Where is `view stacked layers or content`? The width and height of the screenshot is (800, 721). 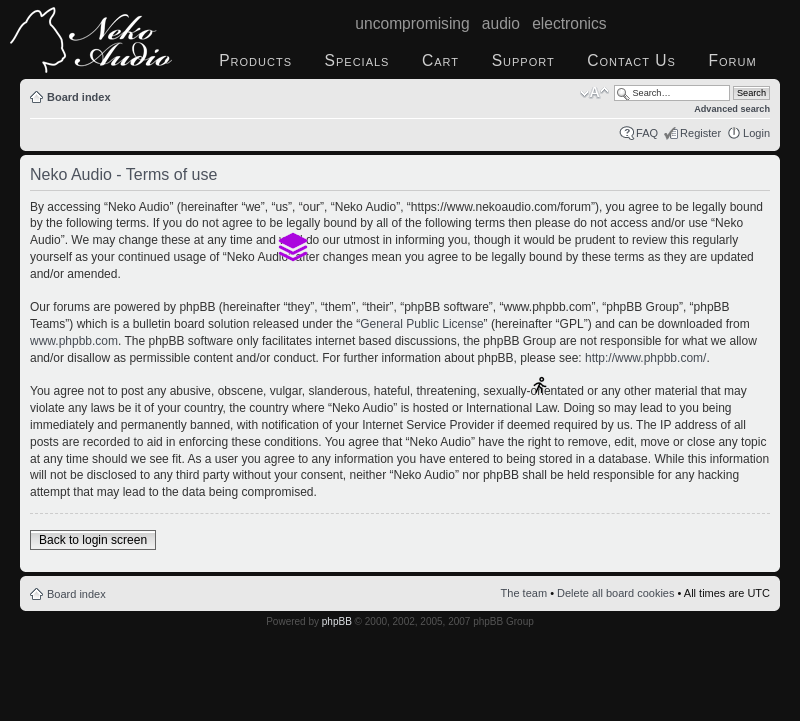 view stacked layers or content is located at coordinates (293, 247).